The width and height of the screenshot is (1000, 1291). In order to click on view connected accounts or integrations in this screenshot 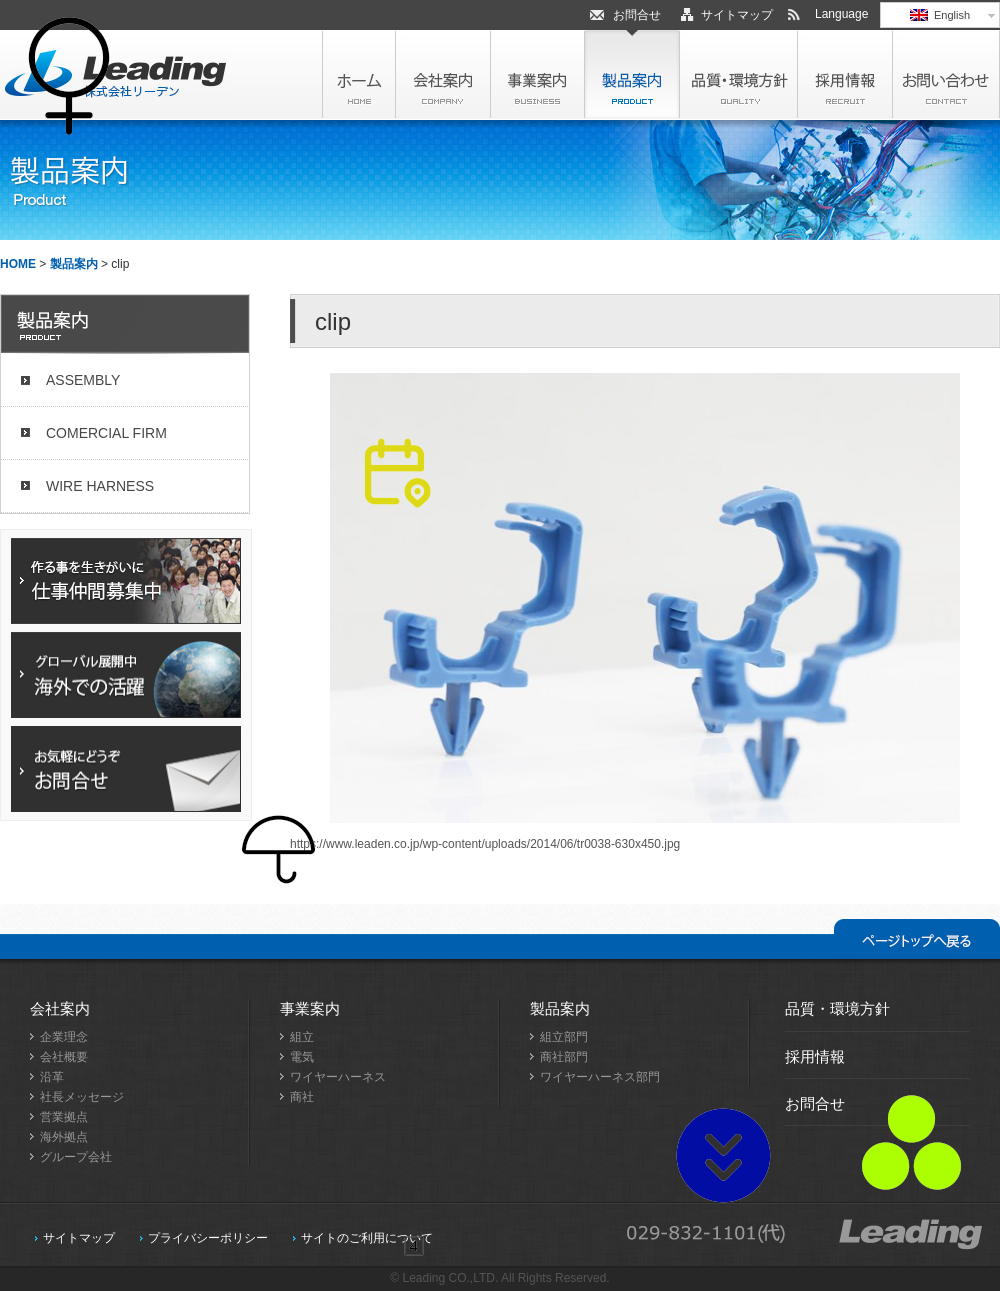, I will do `click(911, 1142)`.